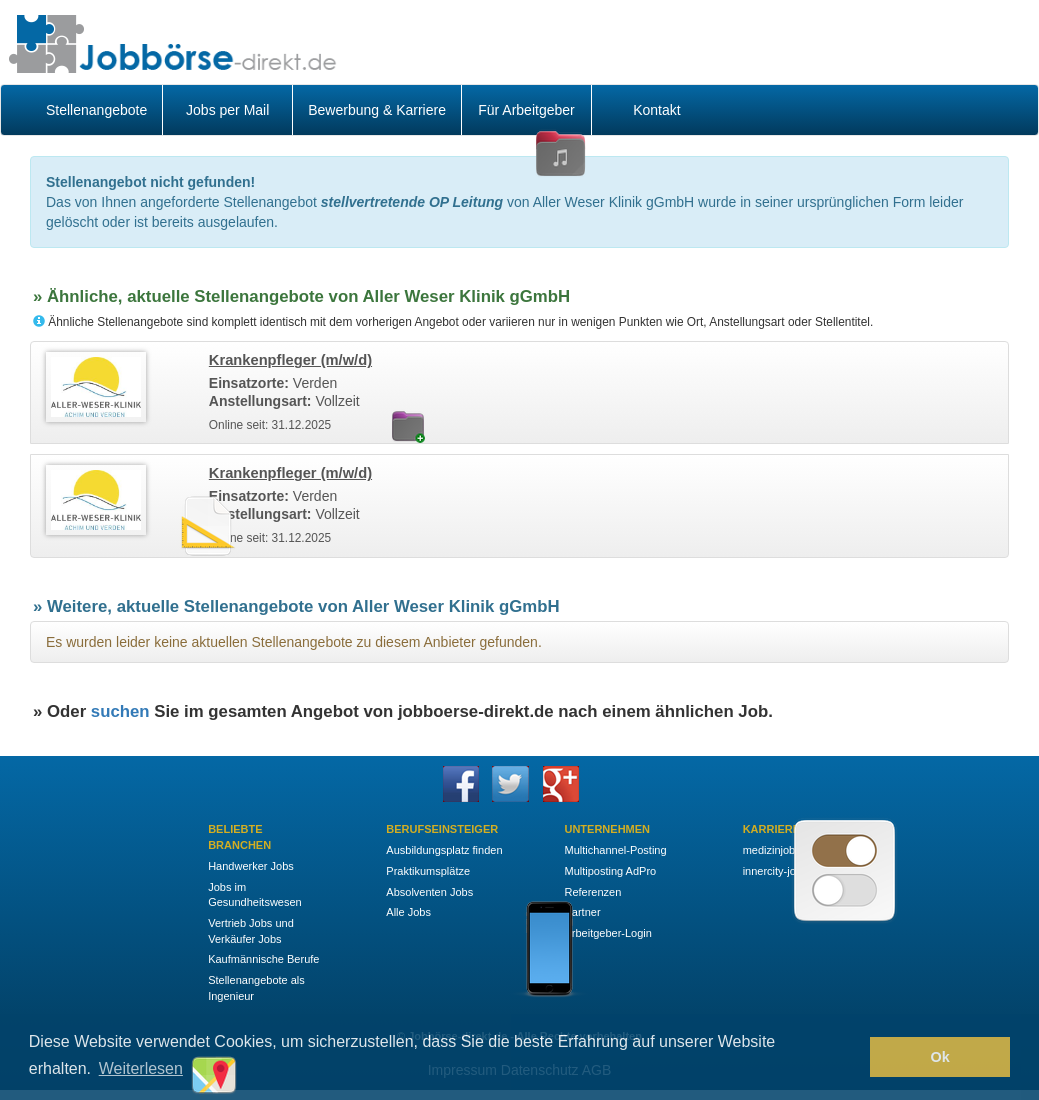 The image size is (1039, 1100). Describe the element at coordinates (214, 1075) in the screenshot. I see `open gnome maps application` at that location.